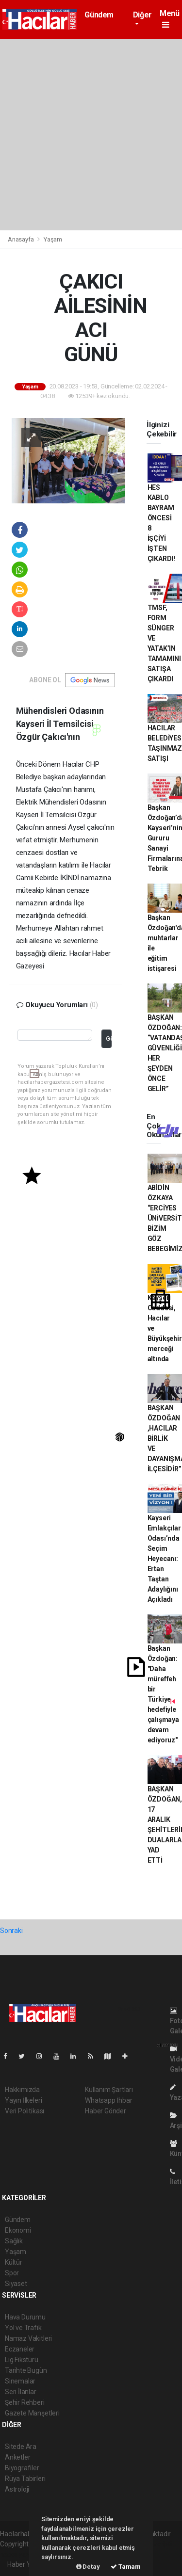  What do you see at coordinates (136, 1667) in the screenshot?
I see `open a video file` at bounding box center [136, 1667].